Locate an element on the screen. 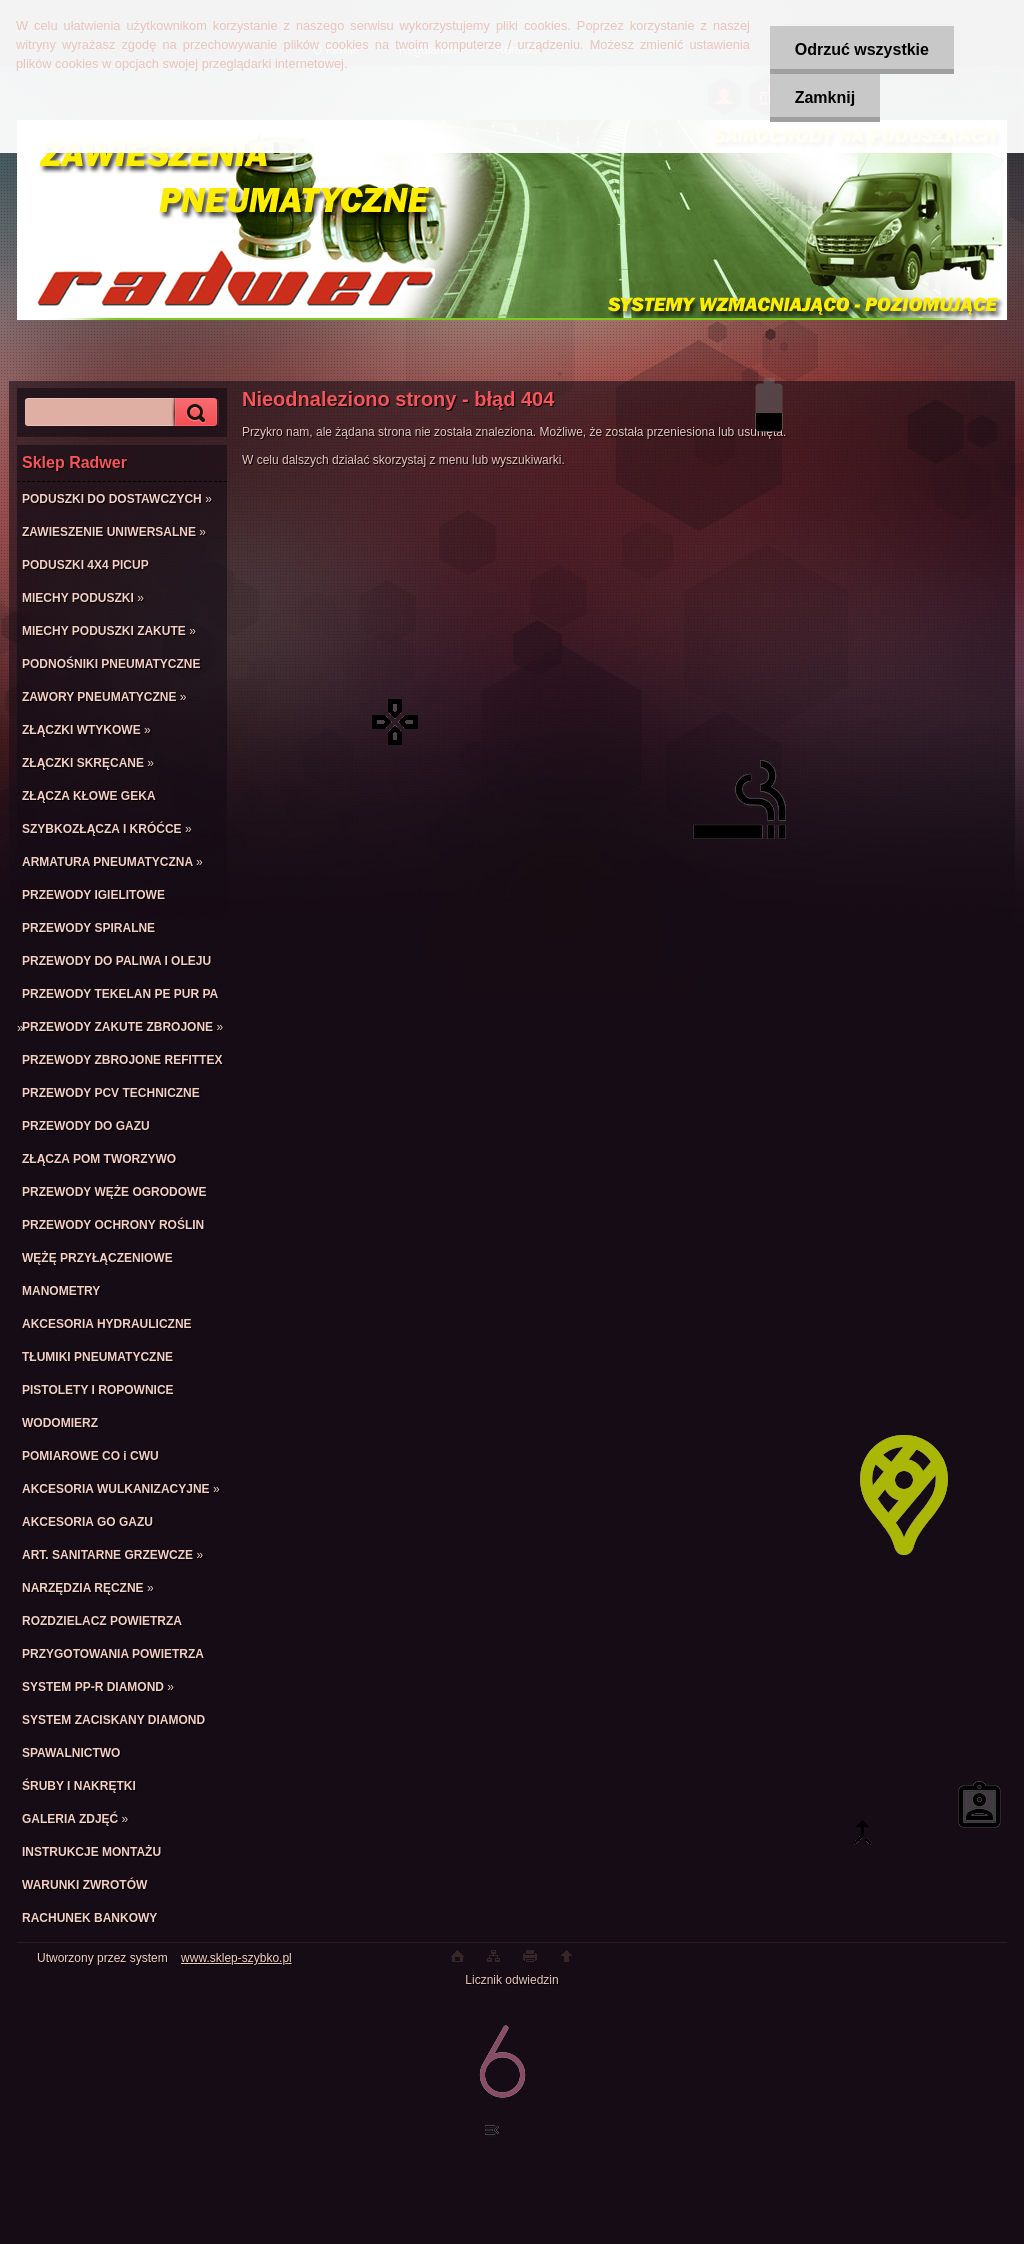 Image resolution: width=1024 pixels, height=2244 pixels. open the navigation menu is located at coordinates (492, 2130).